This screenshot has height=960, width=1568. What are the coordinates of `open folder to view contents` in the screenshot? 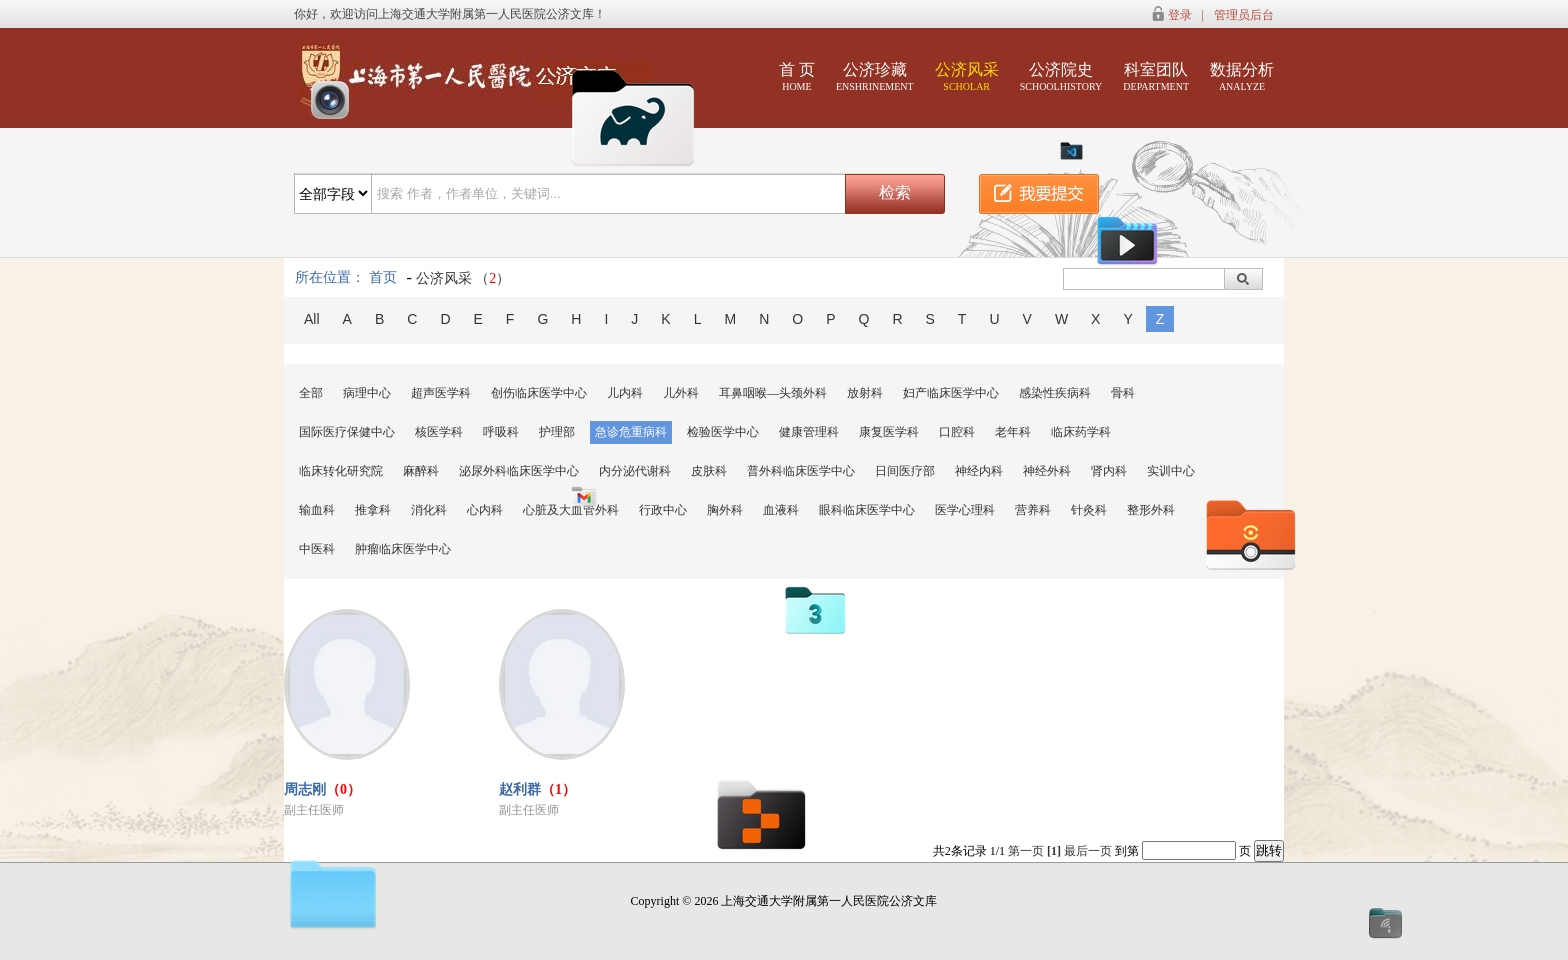 It's located at (333, 894).